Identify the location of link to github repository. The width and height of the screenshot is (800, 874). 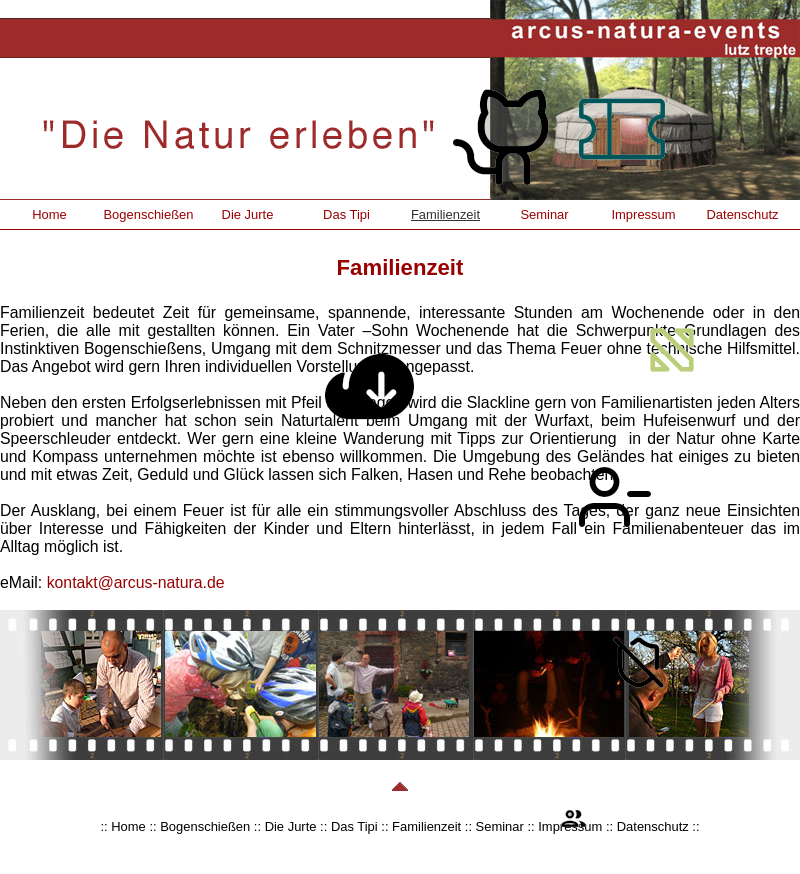
(509, 135).